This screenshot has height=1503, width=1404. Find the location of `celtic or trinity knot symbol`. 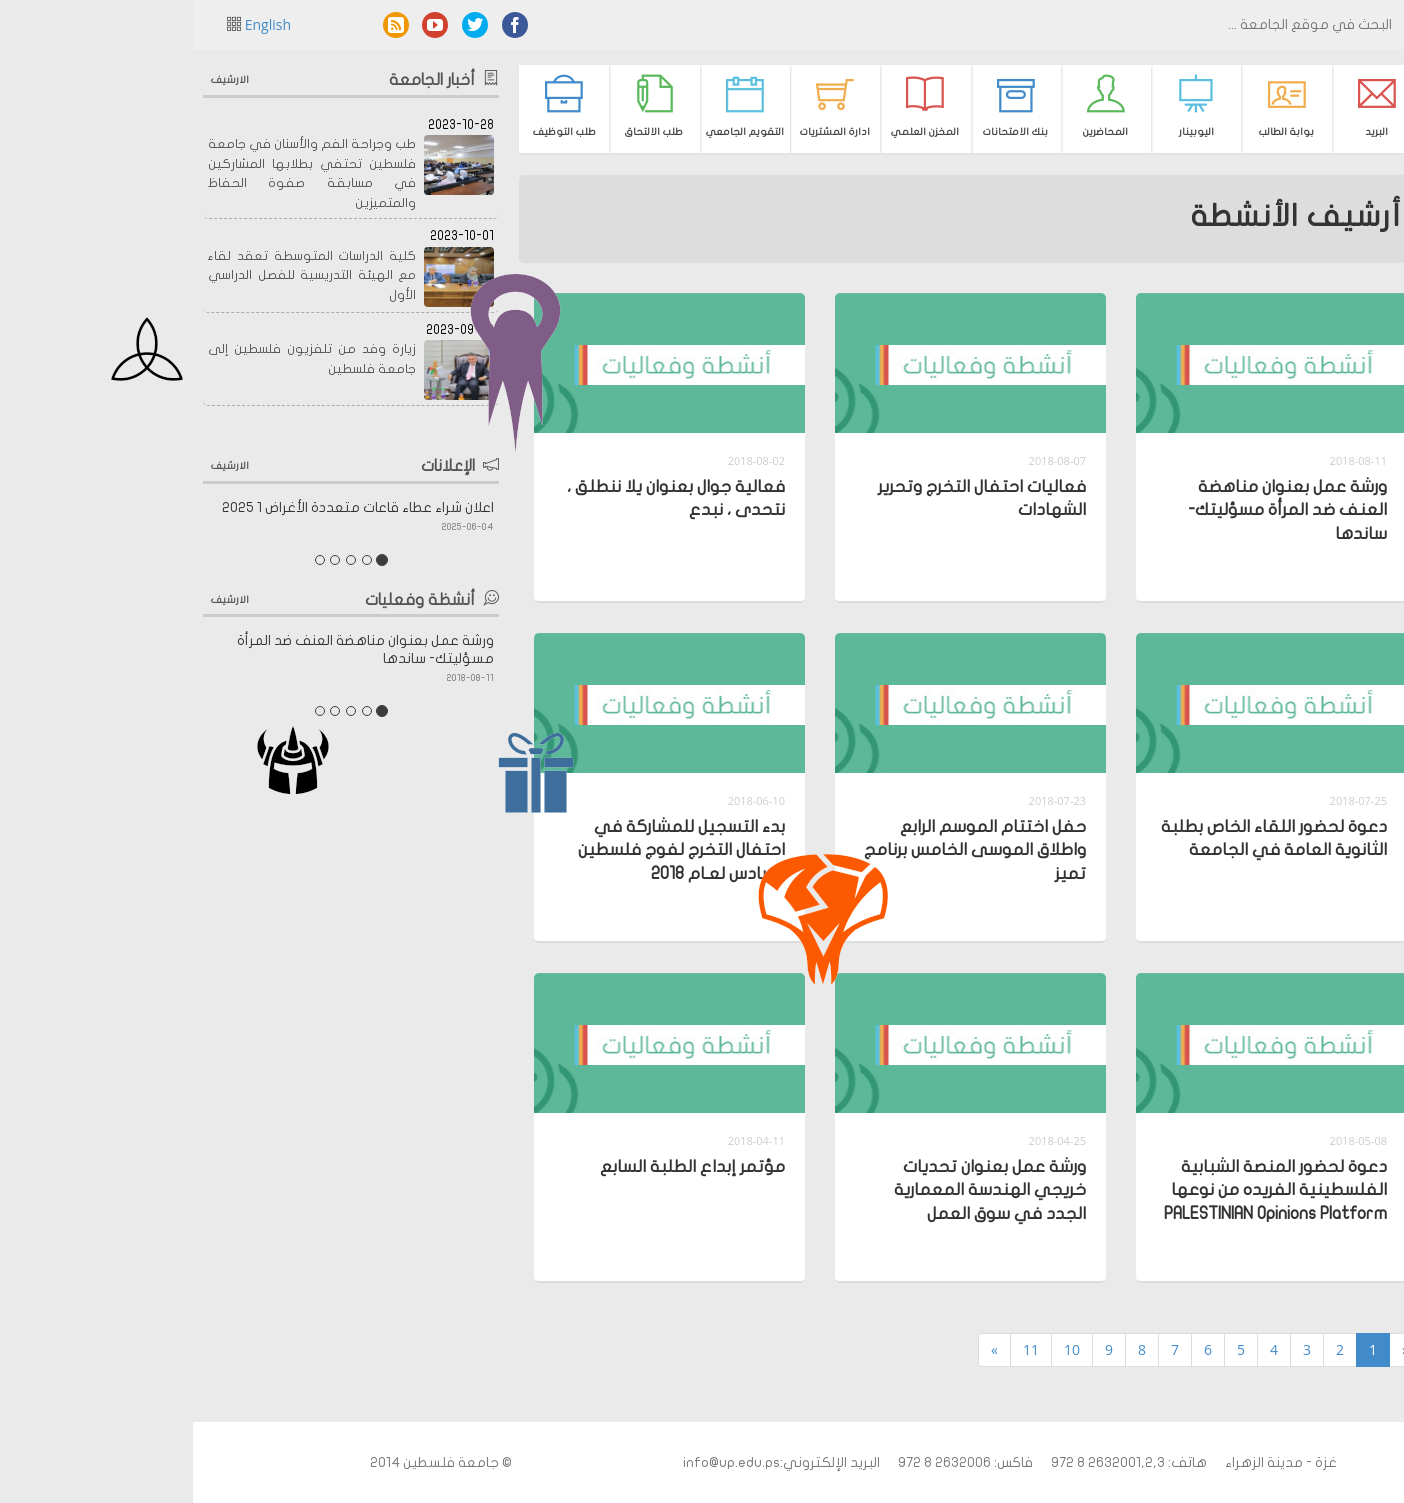

celtic or trinity knot symbol is located at coordinates (147, 349).